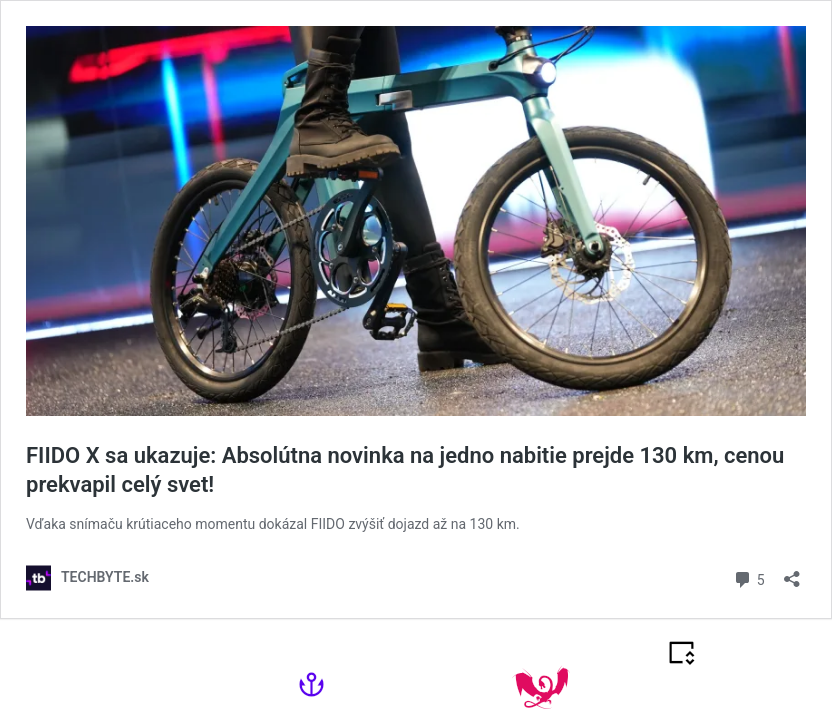  Describe the element at coordinates (681, 652) in the screenshot. I see `open a dropdown menu to select from options` at that location.